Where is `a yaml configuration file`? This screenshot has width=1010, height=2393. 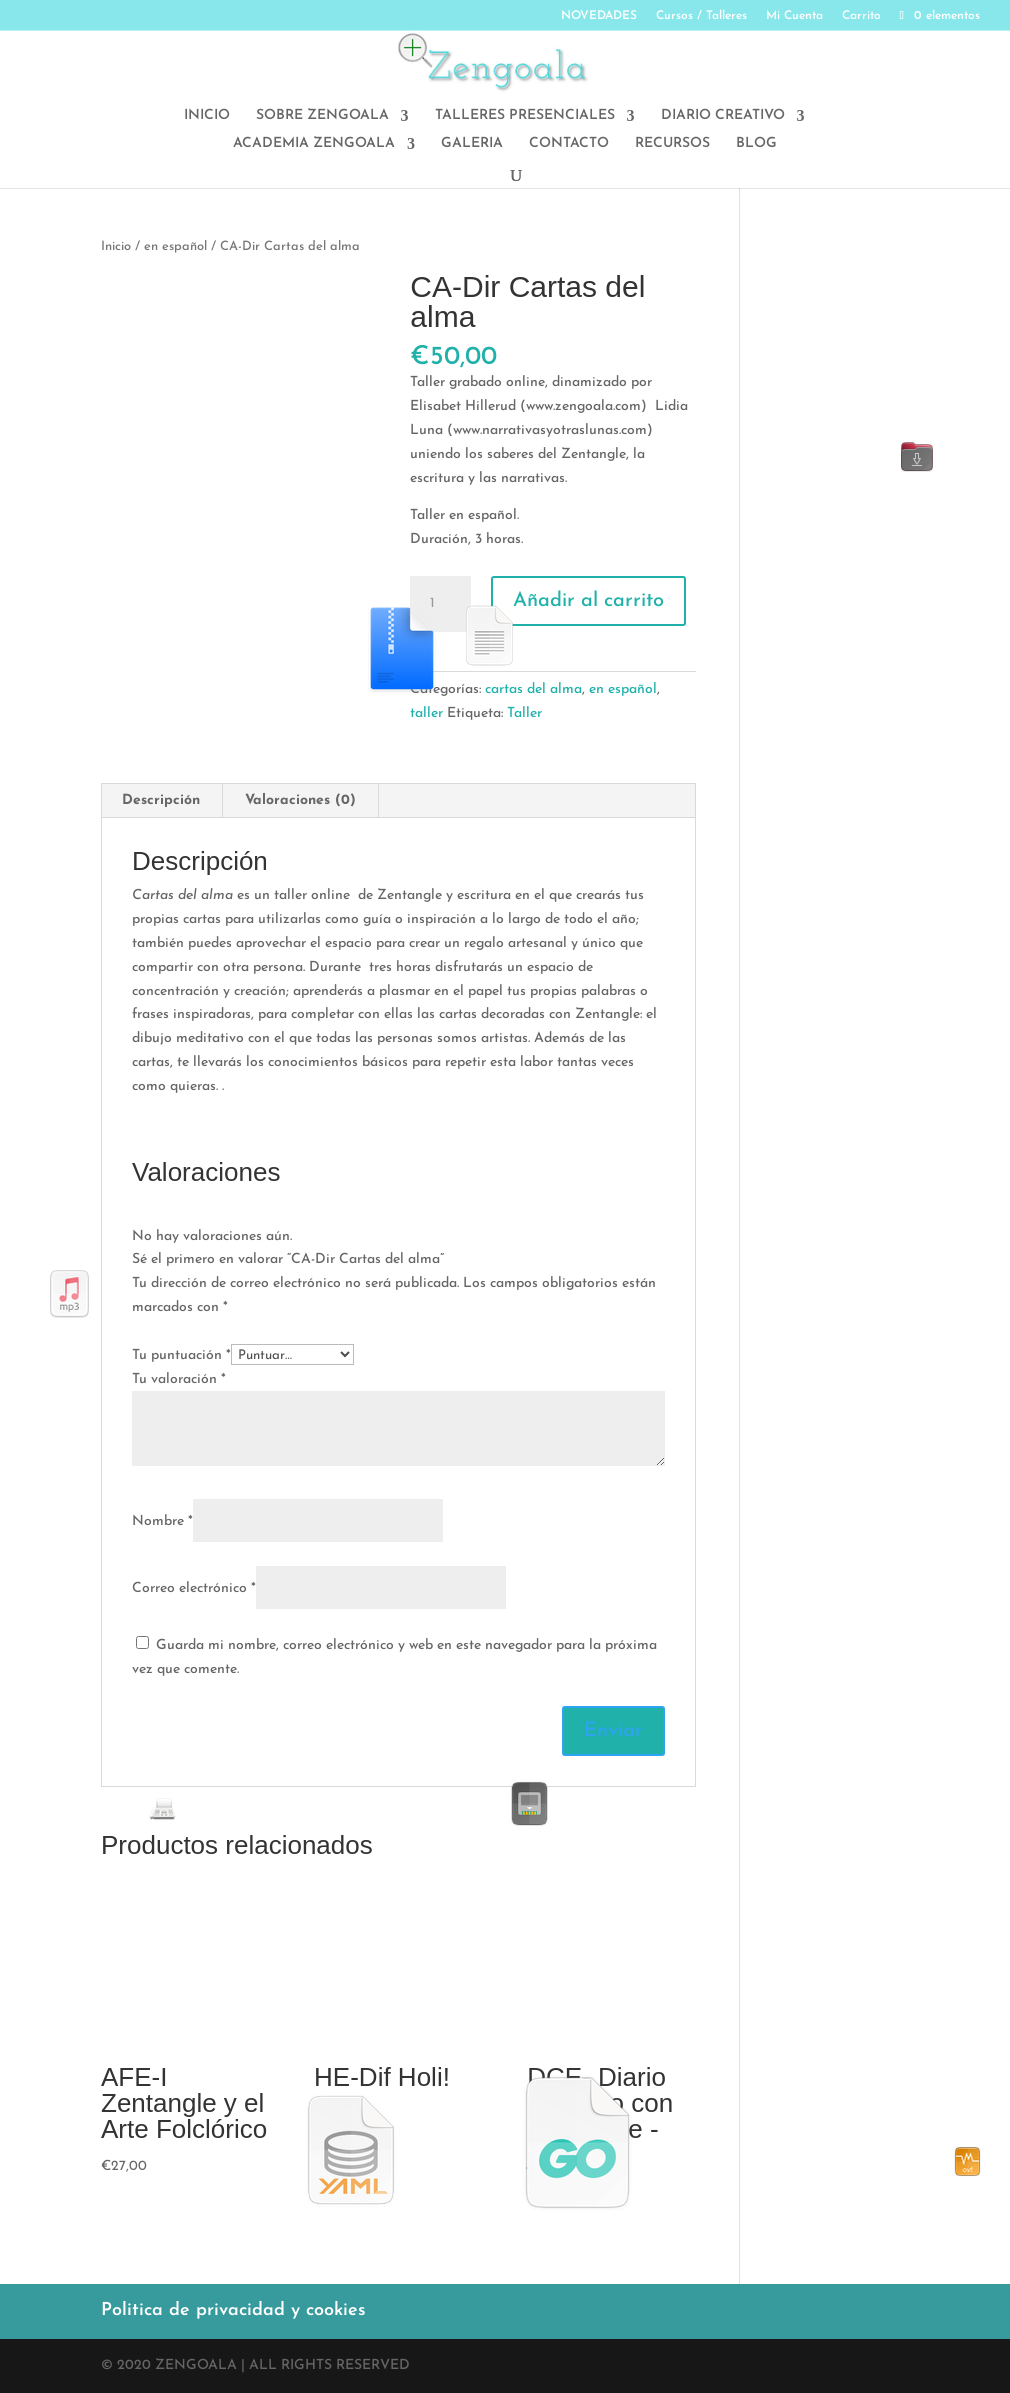 a yaml configuration file is located at coordinates (351, 2150).